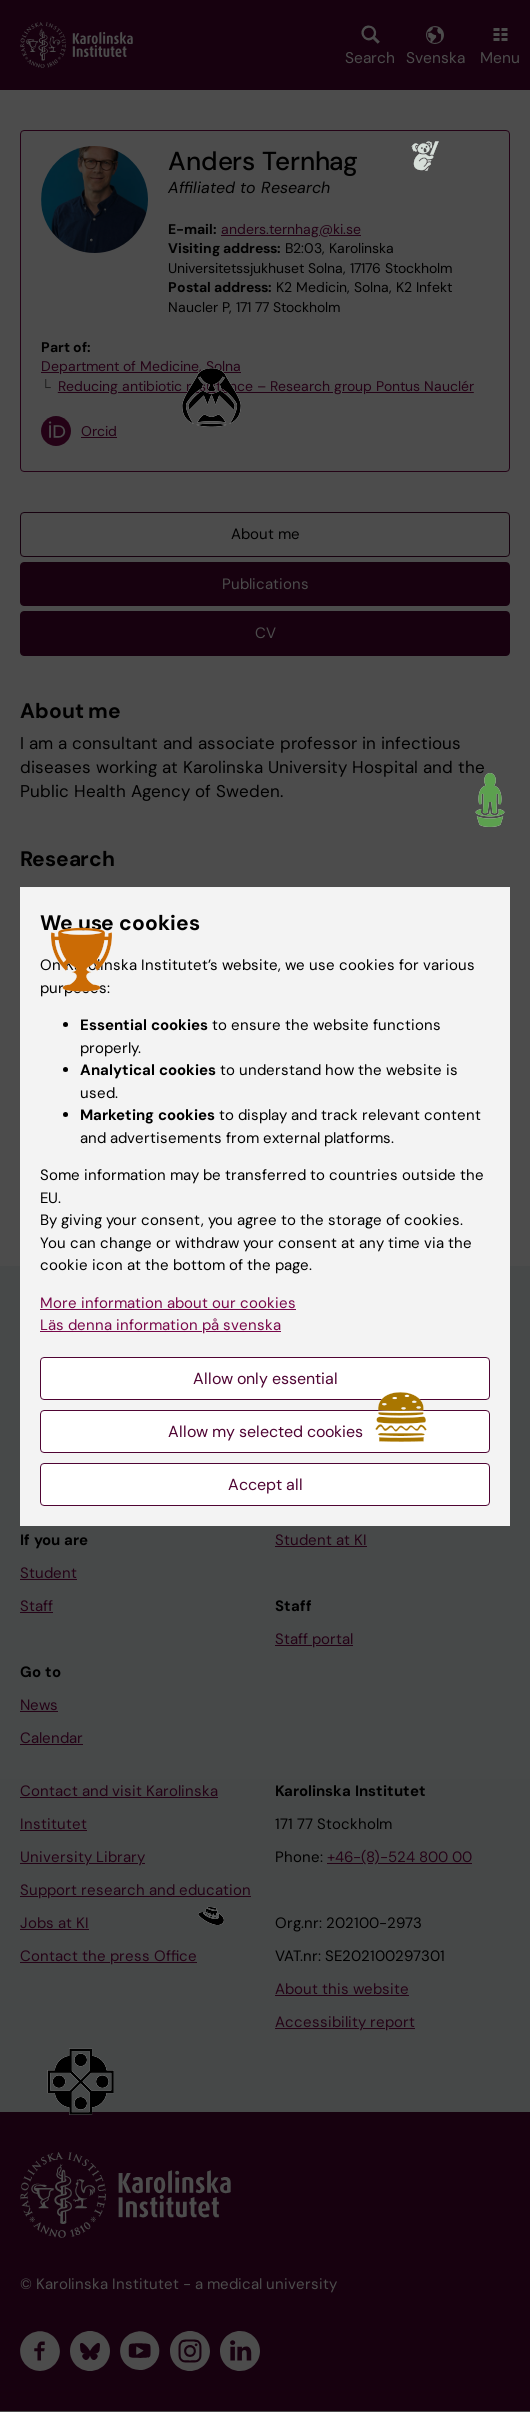  I want to click on view achievements or awards, so click(81, 959).